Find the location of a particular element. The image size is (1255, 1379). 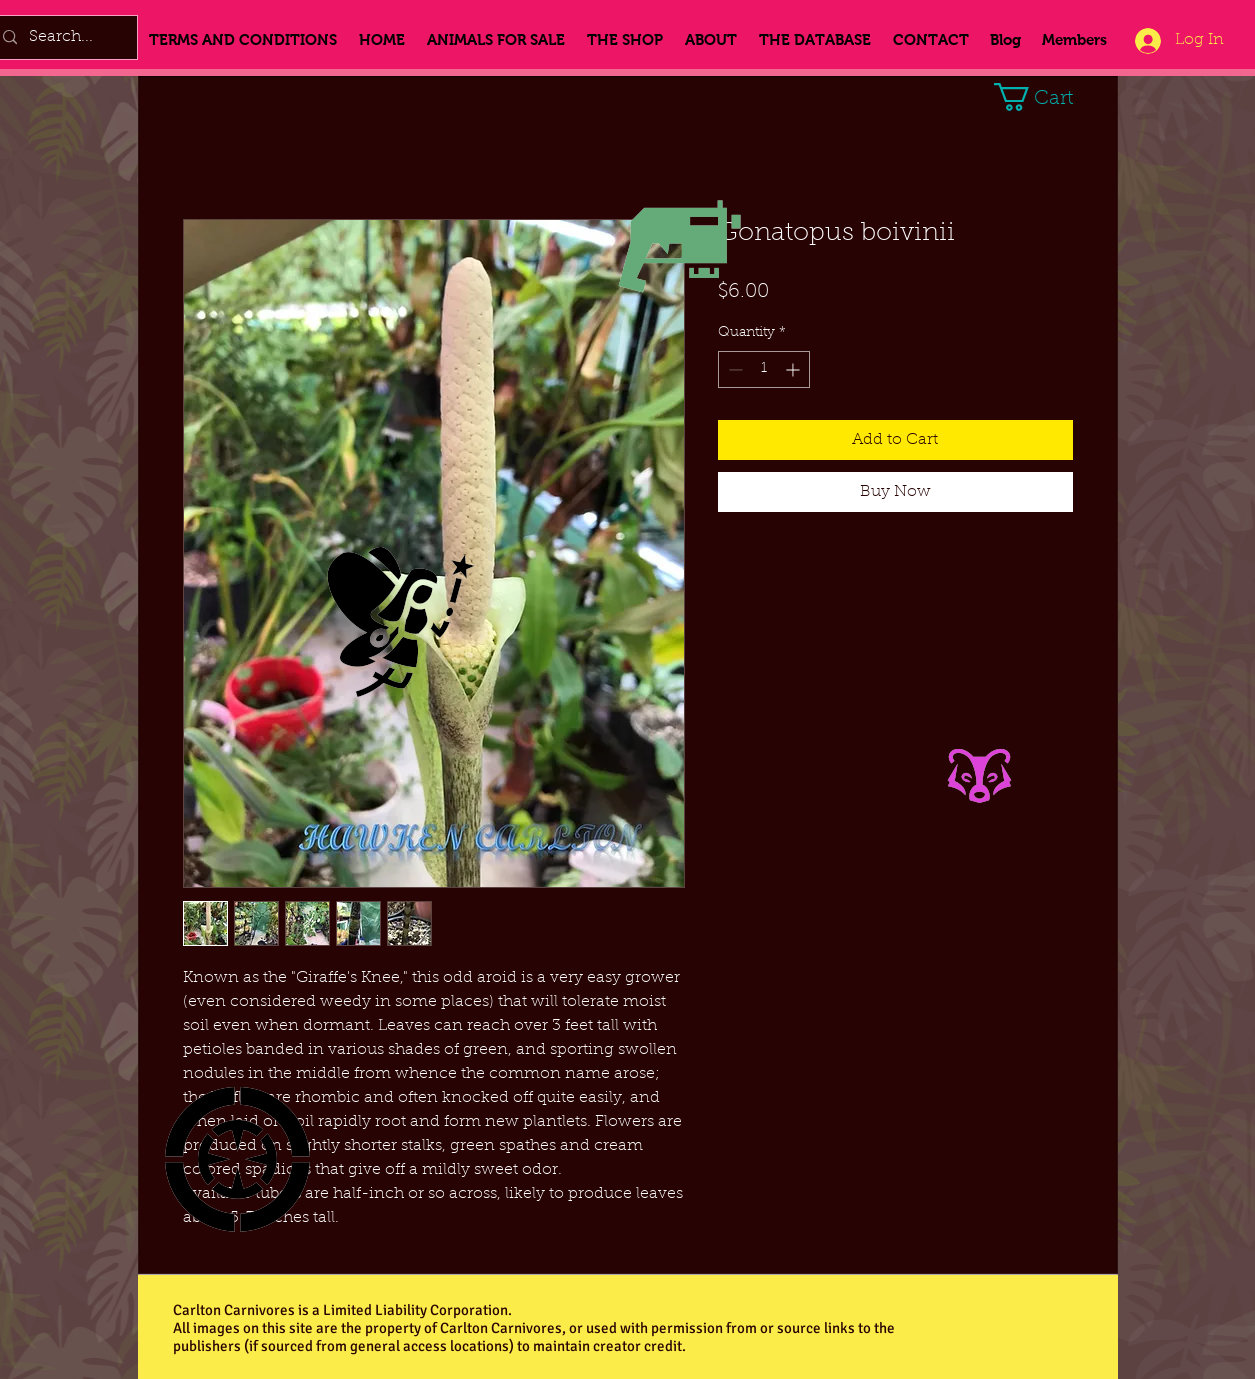

aim or target an object in-game is located at coordinates (237, 1159).